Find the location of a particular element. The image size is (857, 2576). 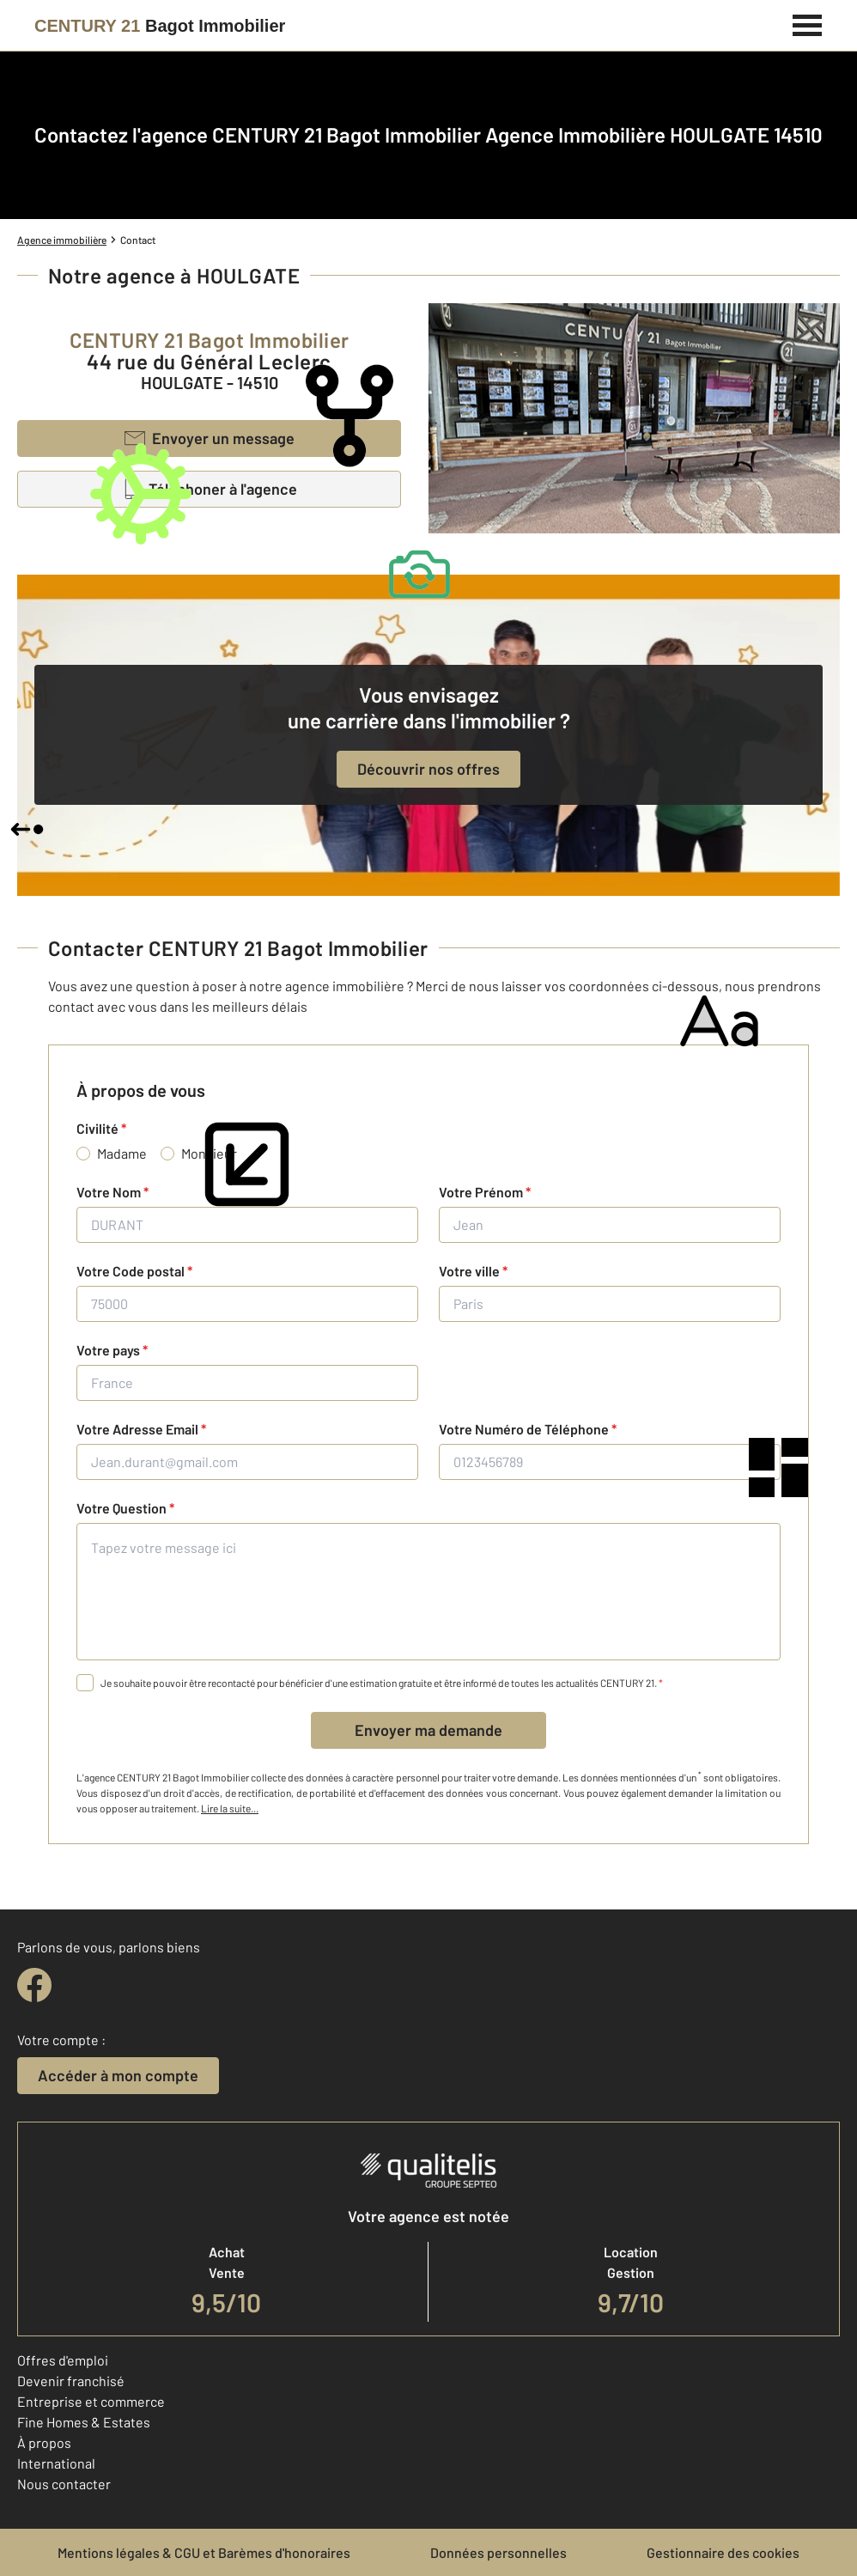

collapse or minimize content is located at coordinates (246, 1164).